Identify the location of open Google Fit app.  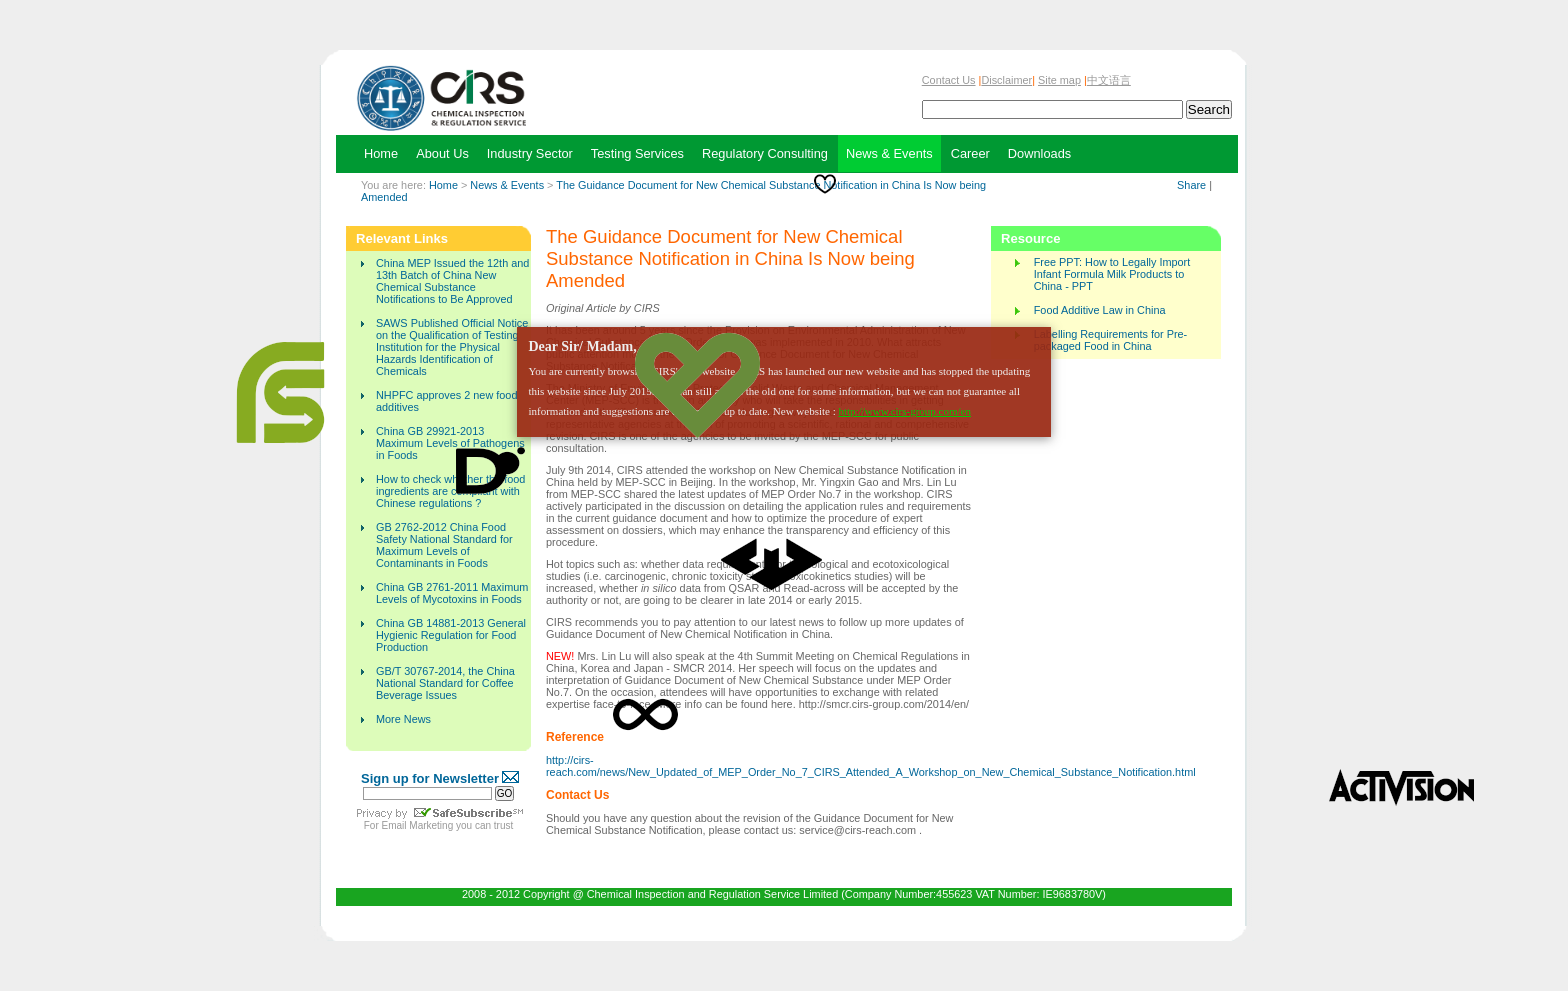
(697, 385).